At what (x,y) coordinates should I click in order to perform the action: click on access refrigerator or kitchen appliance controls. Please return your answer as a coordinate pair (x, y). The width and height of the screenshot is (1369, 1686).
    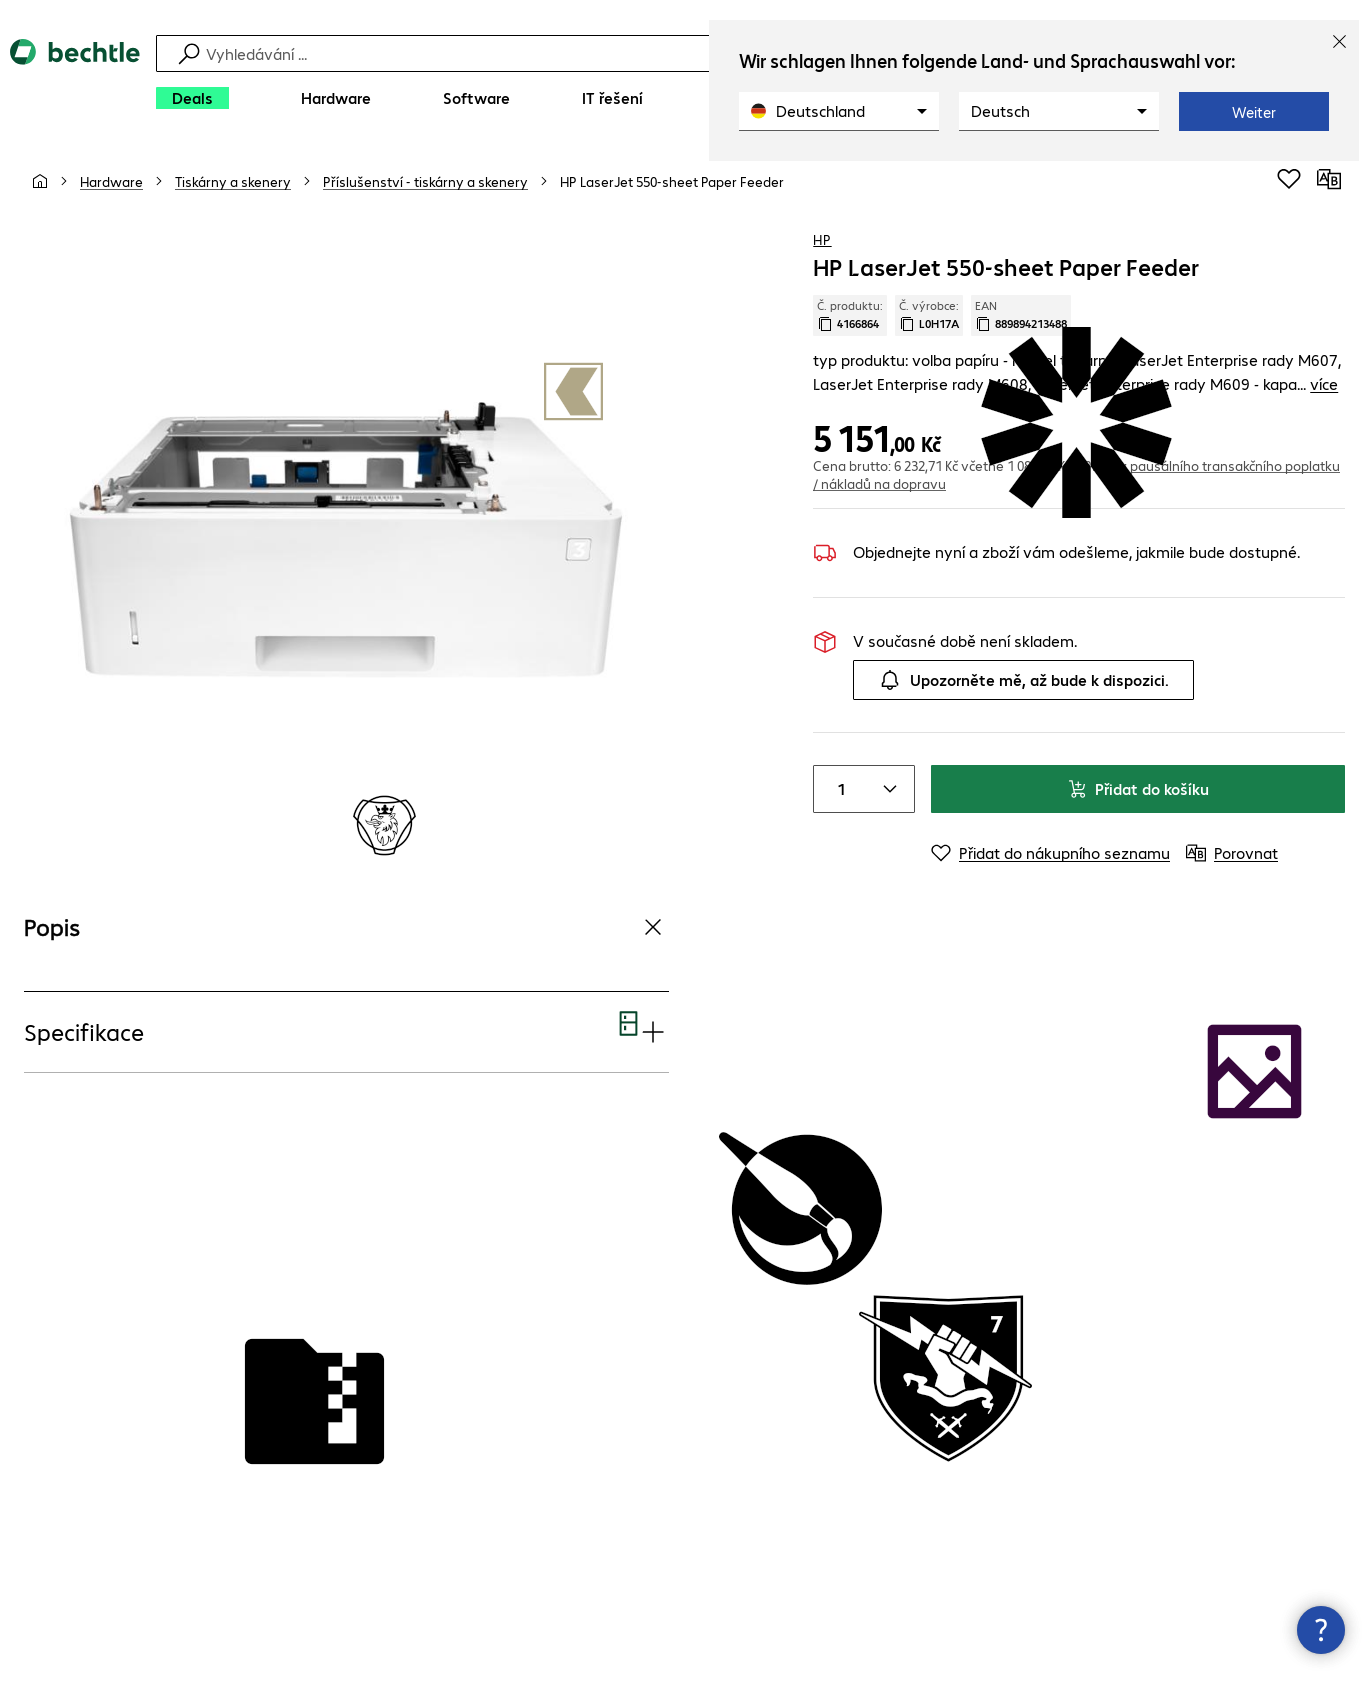
    Looking at the image, I should click on (628, 1023).